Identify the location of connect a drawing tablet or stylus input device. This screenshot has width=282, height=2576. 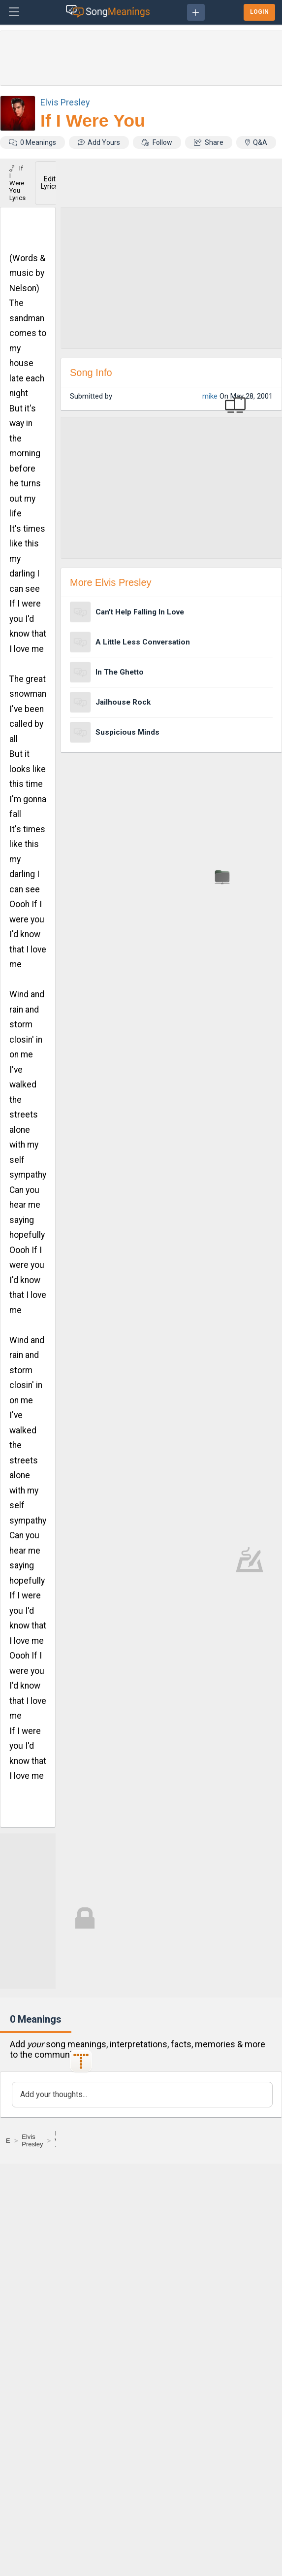
(250, 1560).